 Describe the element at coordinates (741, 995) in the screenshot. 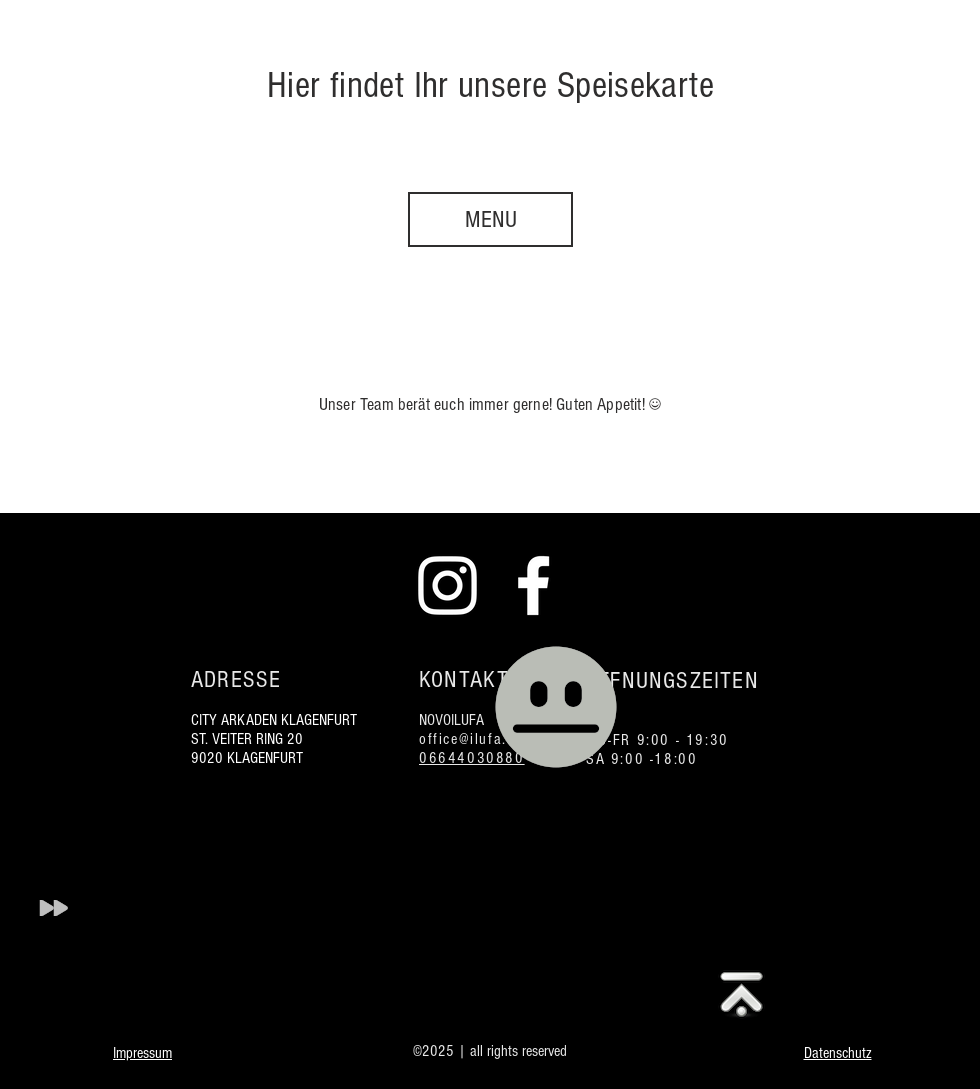

I see `scroll to top of page` at that location.